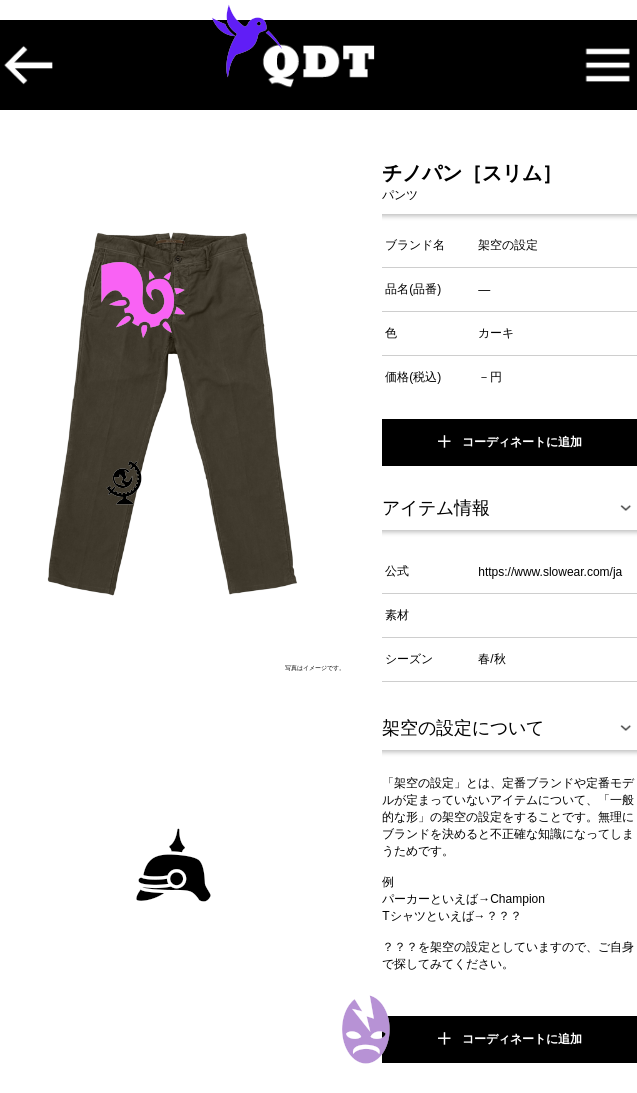 This screenshot has width=637, height=1093. What do you see at coordinates (173, 868) in the screenshot?
I see `select prussian/german historical faction` at bounding box center [173, 868].